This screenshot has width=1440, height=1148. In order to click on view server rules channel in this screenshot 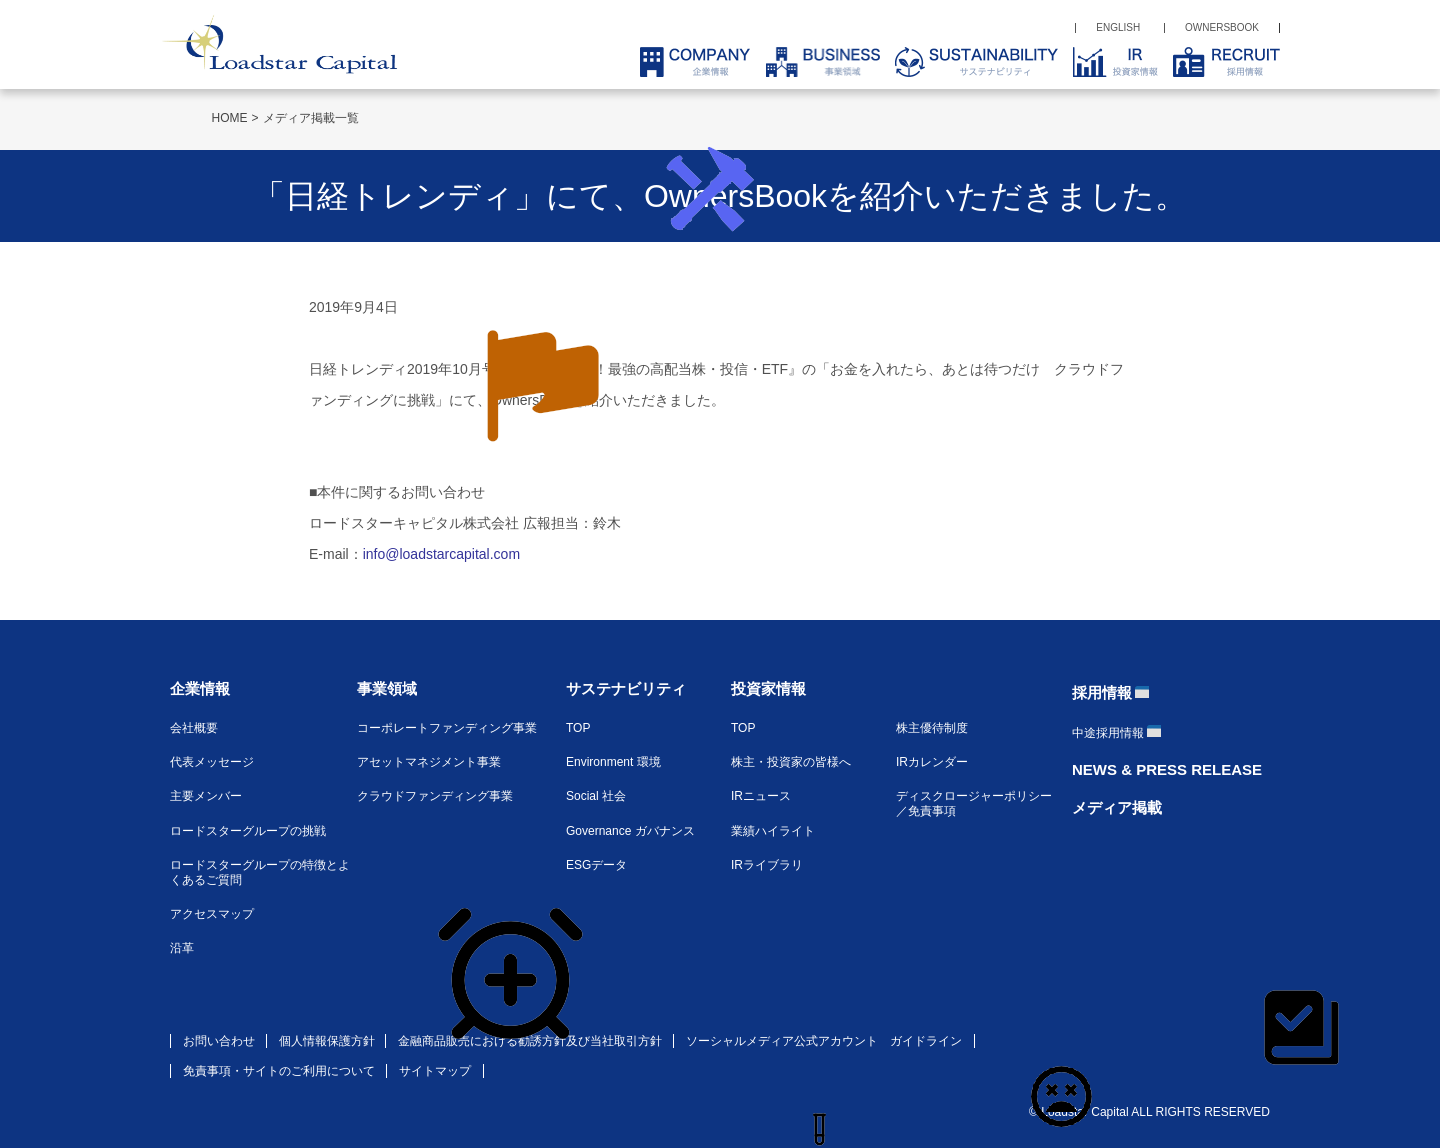, I will do `click(1301, 1027)`.